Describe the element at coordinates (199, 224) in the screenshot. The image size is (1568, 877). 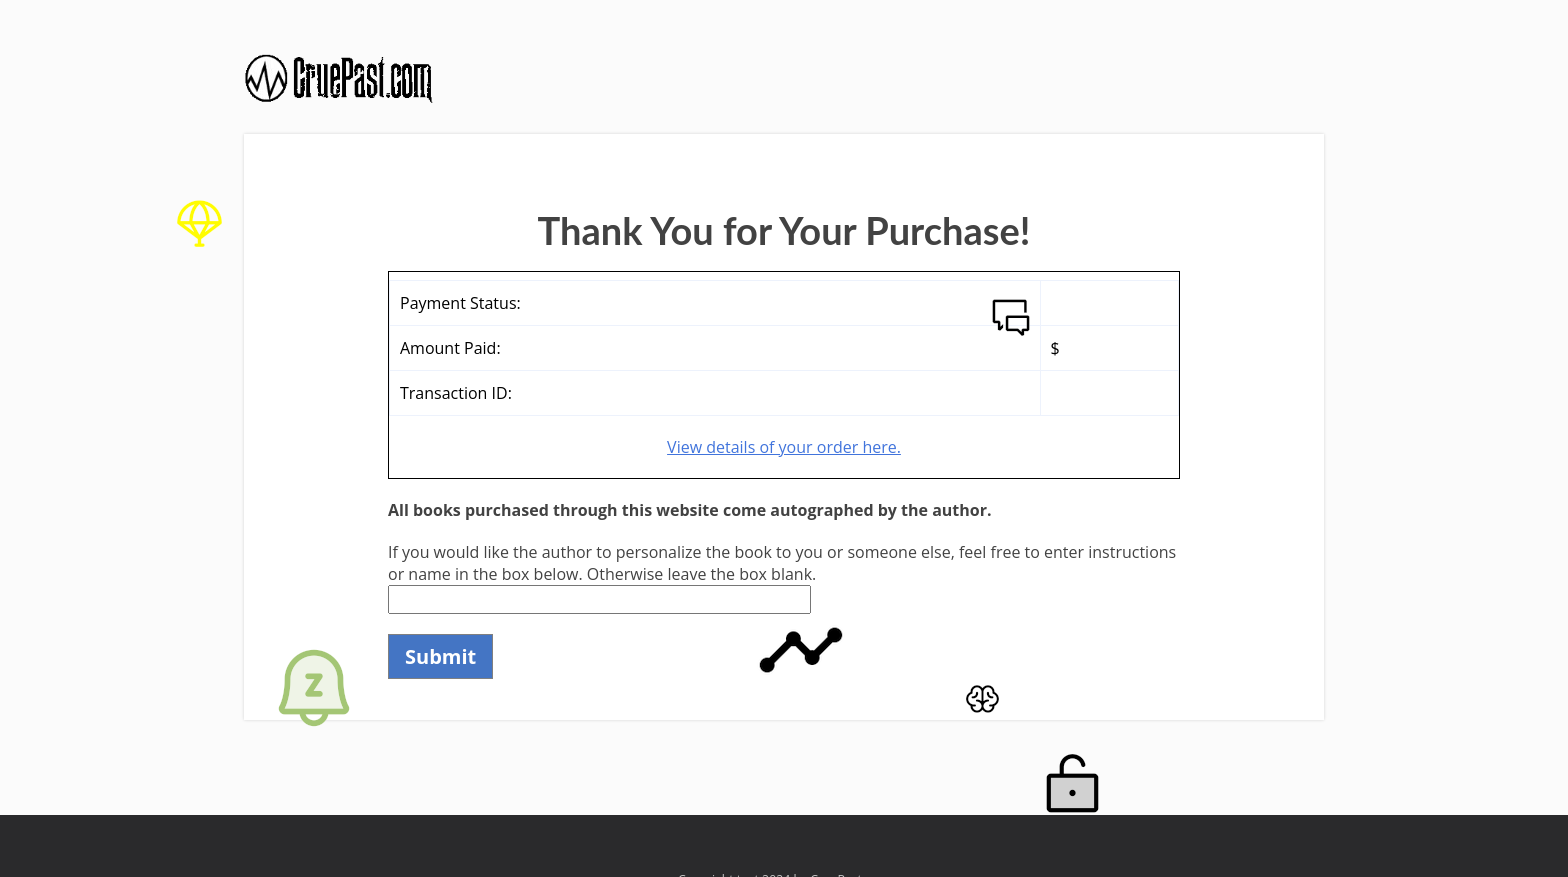
I see `access emergency or backup options` at that location.